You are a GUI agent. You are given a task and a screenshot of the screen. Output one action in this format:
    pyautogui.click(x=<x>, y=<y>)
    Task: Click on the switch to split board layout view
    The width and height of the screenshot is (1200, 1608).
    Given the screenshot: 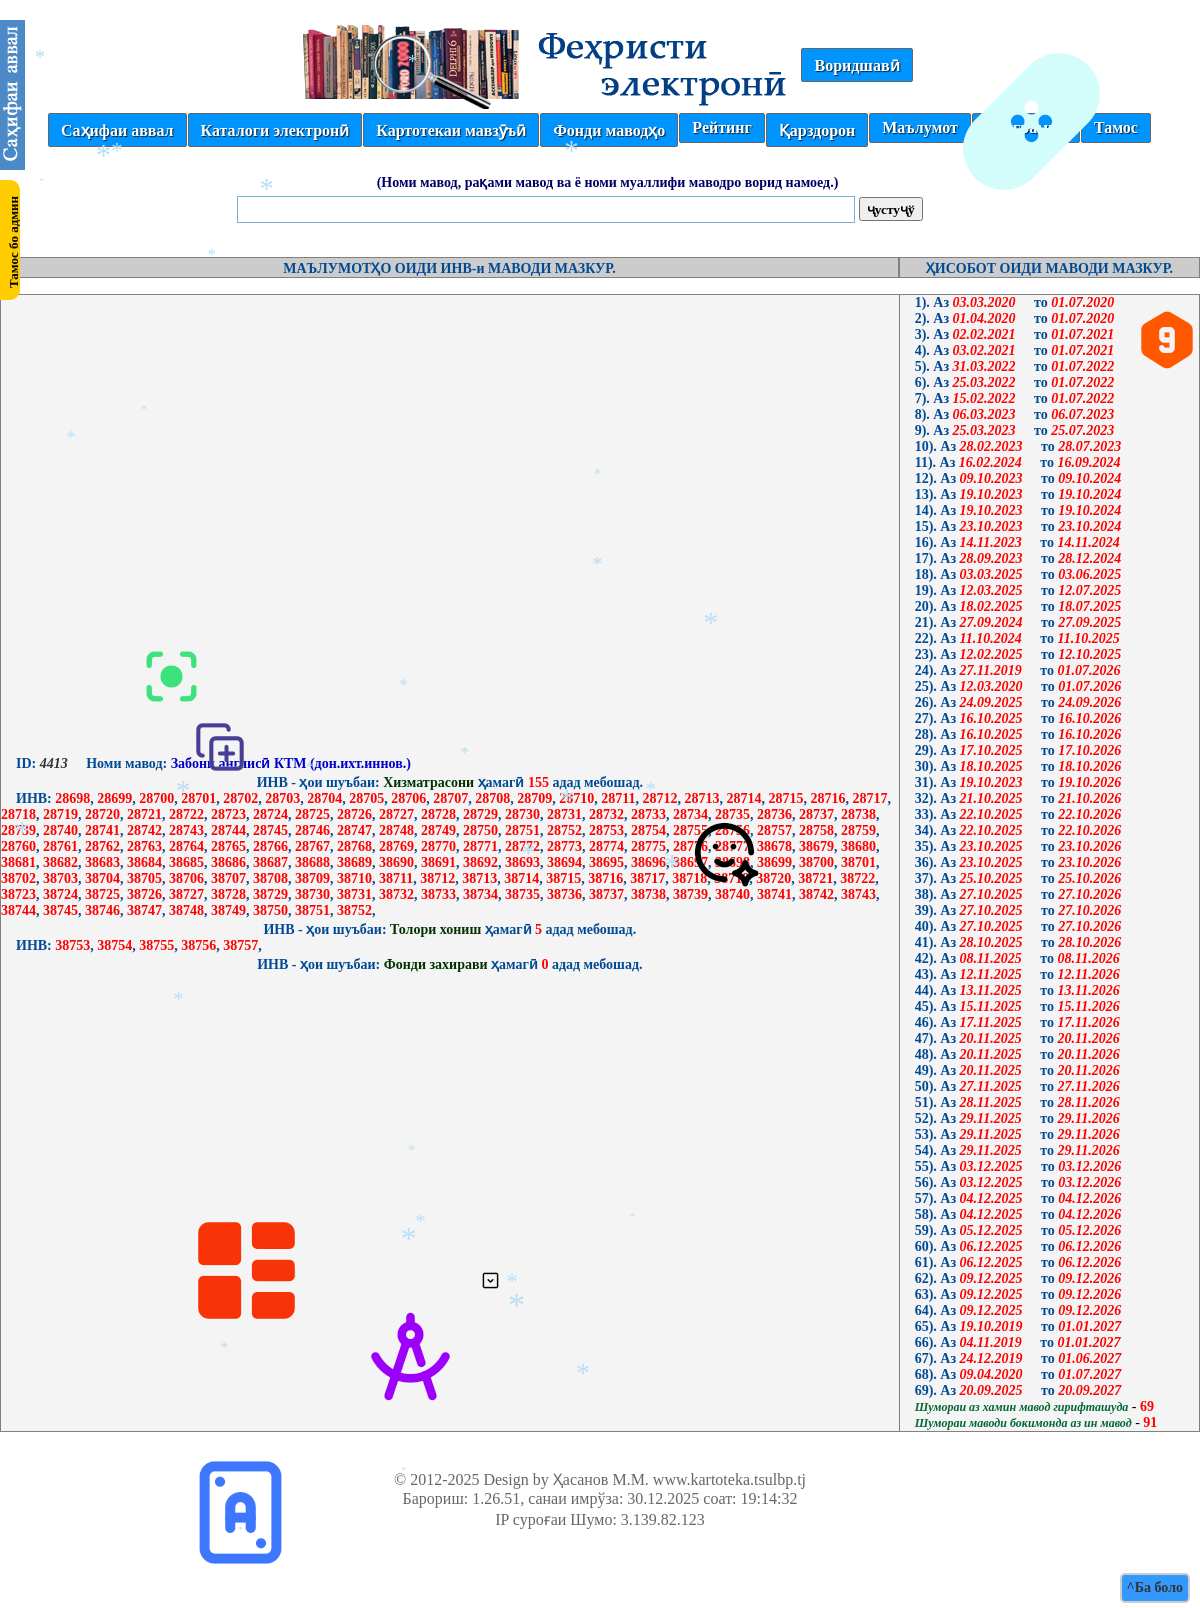 What is the action you would take?
    pyautogui.click(x=246, y=1270)
    